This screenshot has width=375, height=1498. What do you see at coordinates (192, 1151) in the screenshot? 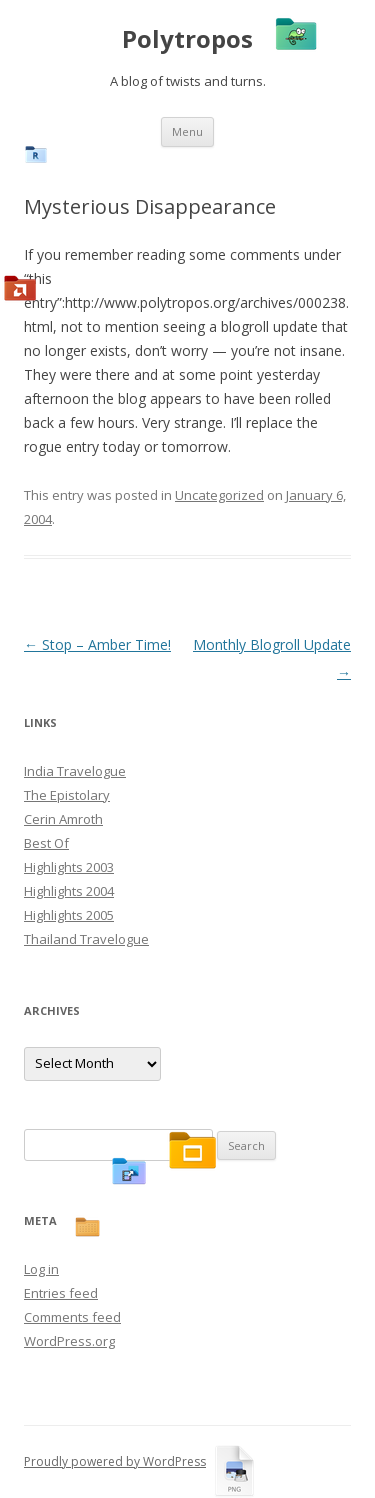
I see `open folder containing google slides files` at bounding box center [192, 1151].